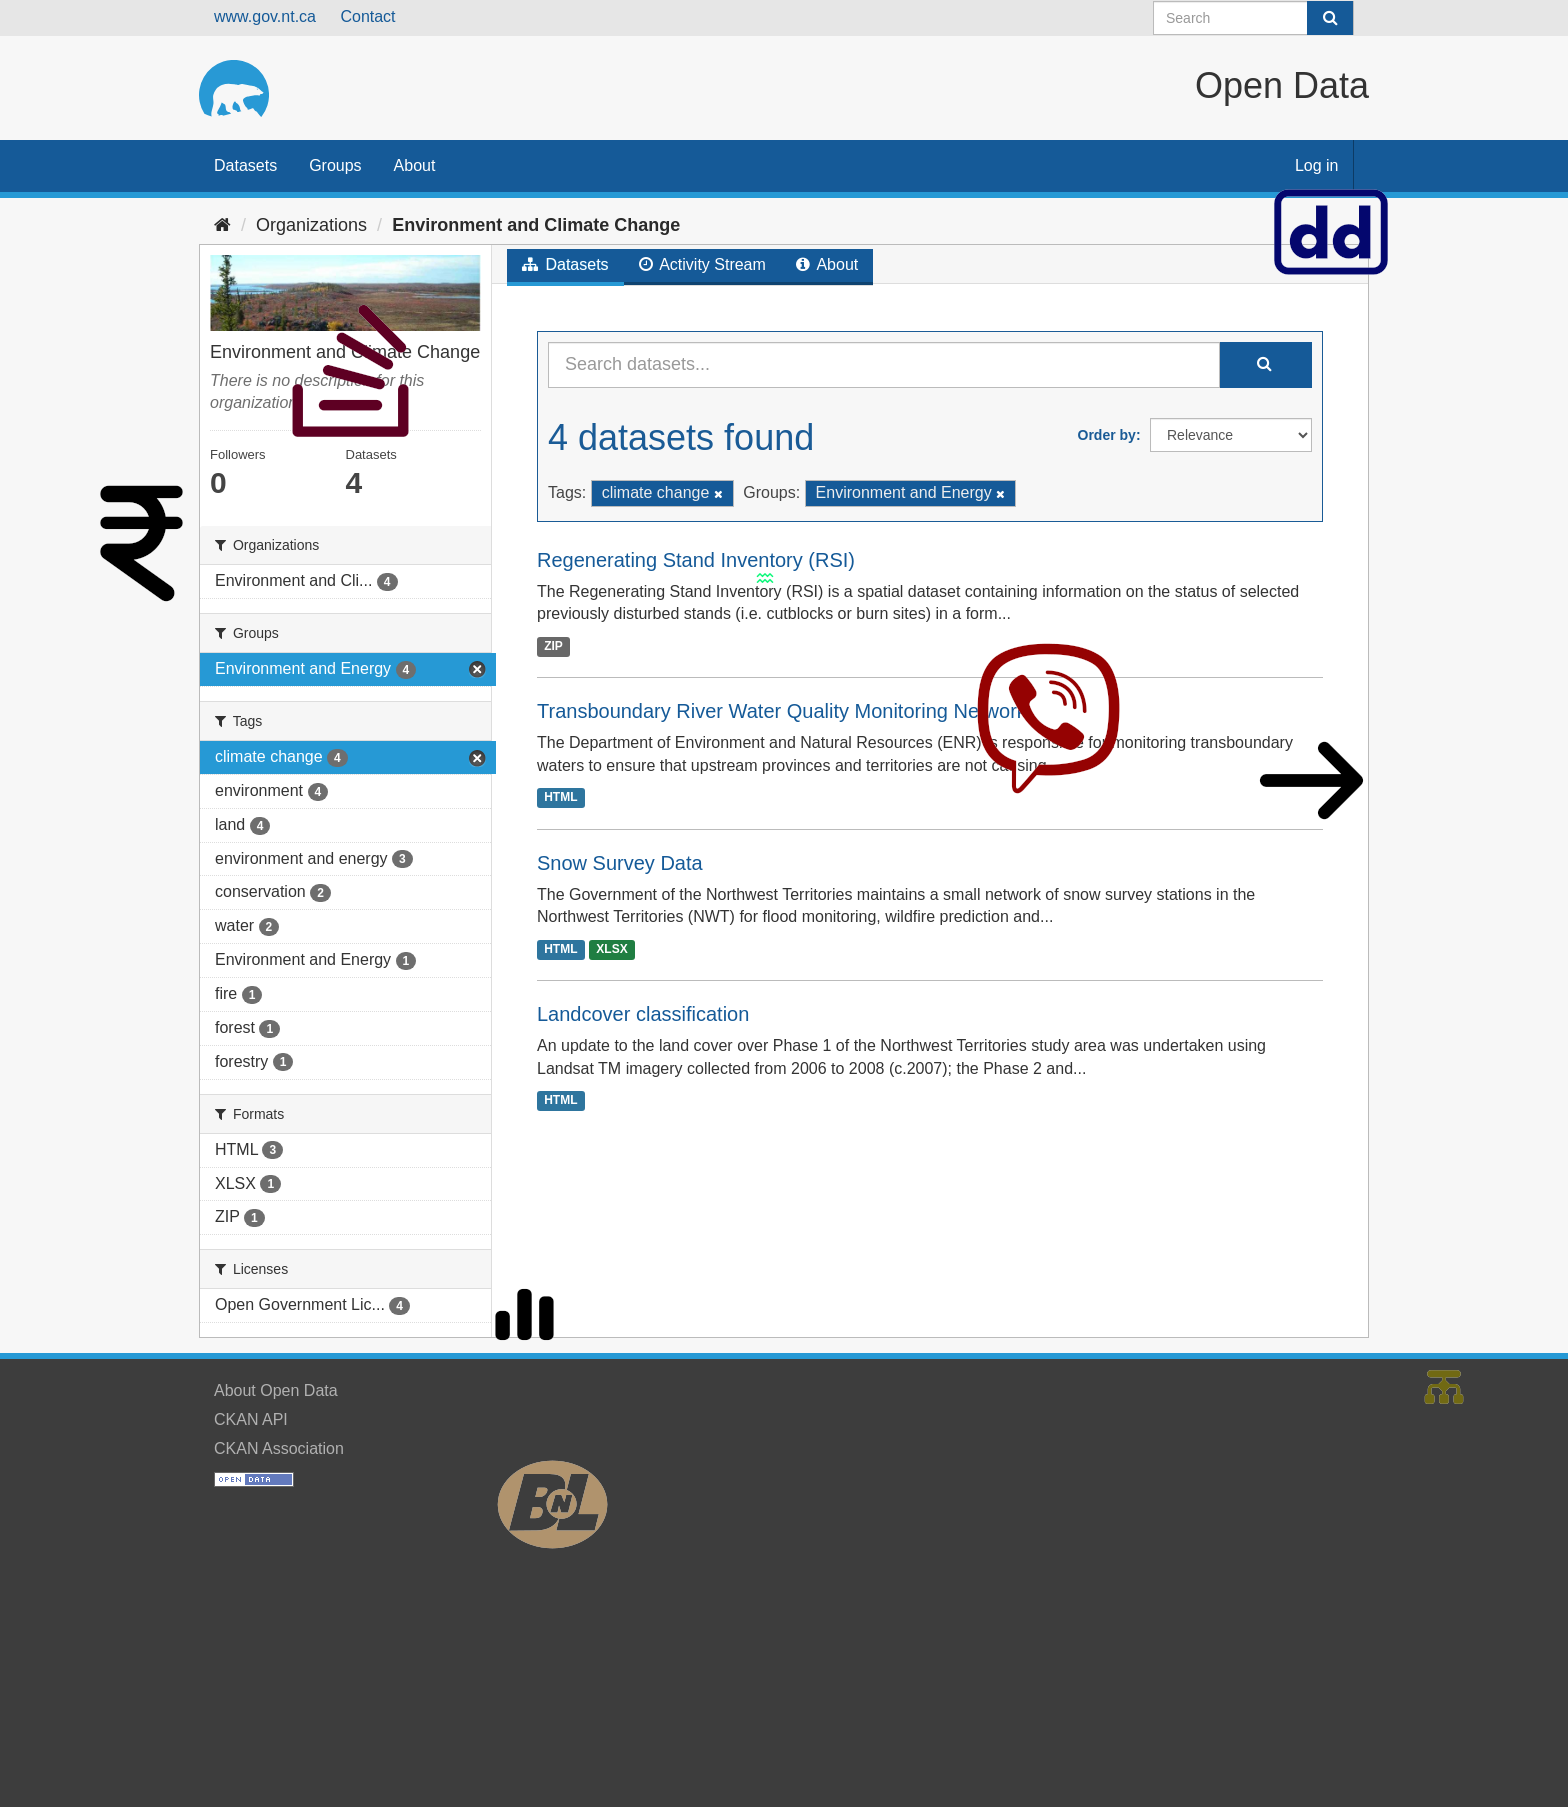  I want to click on proceed to the next step, so click(1311, 780).